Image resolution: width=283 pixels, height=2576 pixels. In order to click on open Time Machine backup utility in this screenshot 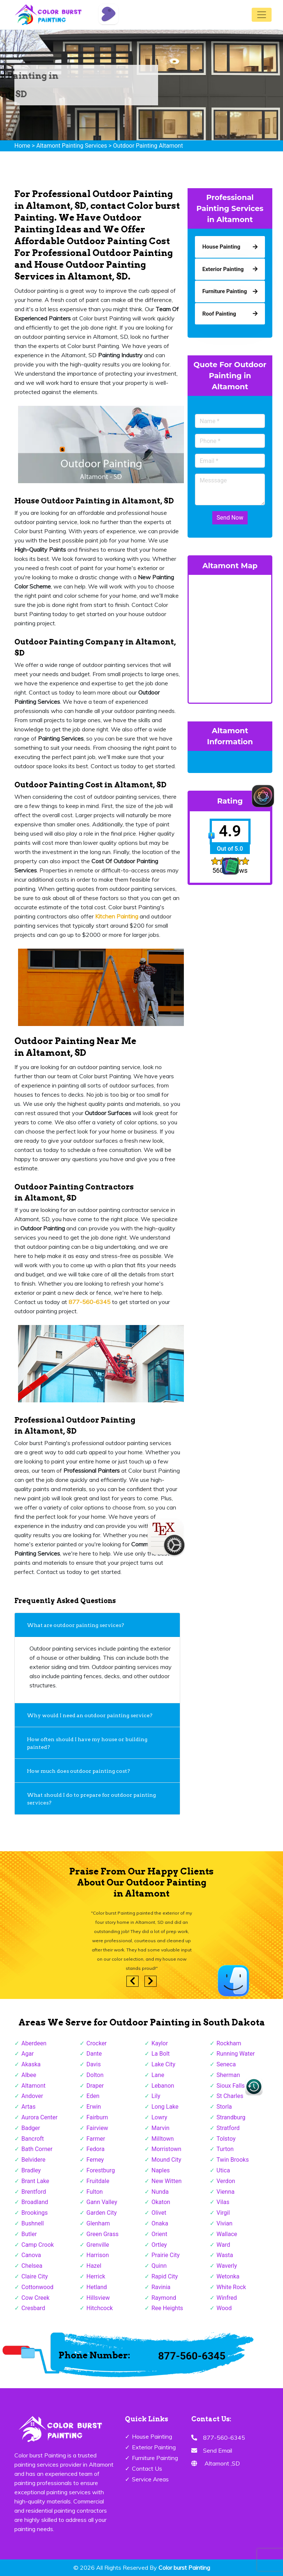, I will do `click(254, 2087)`.